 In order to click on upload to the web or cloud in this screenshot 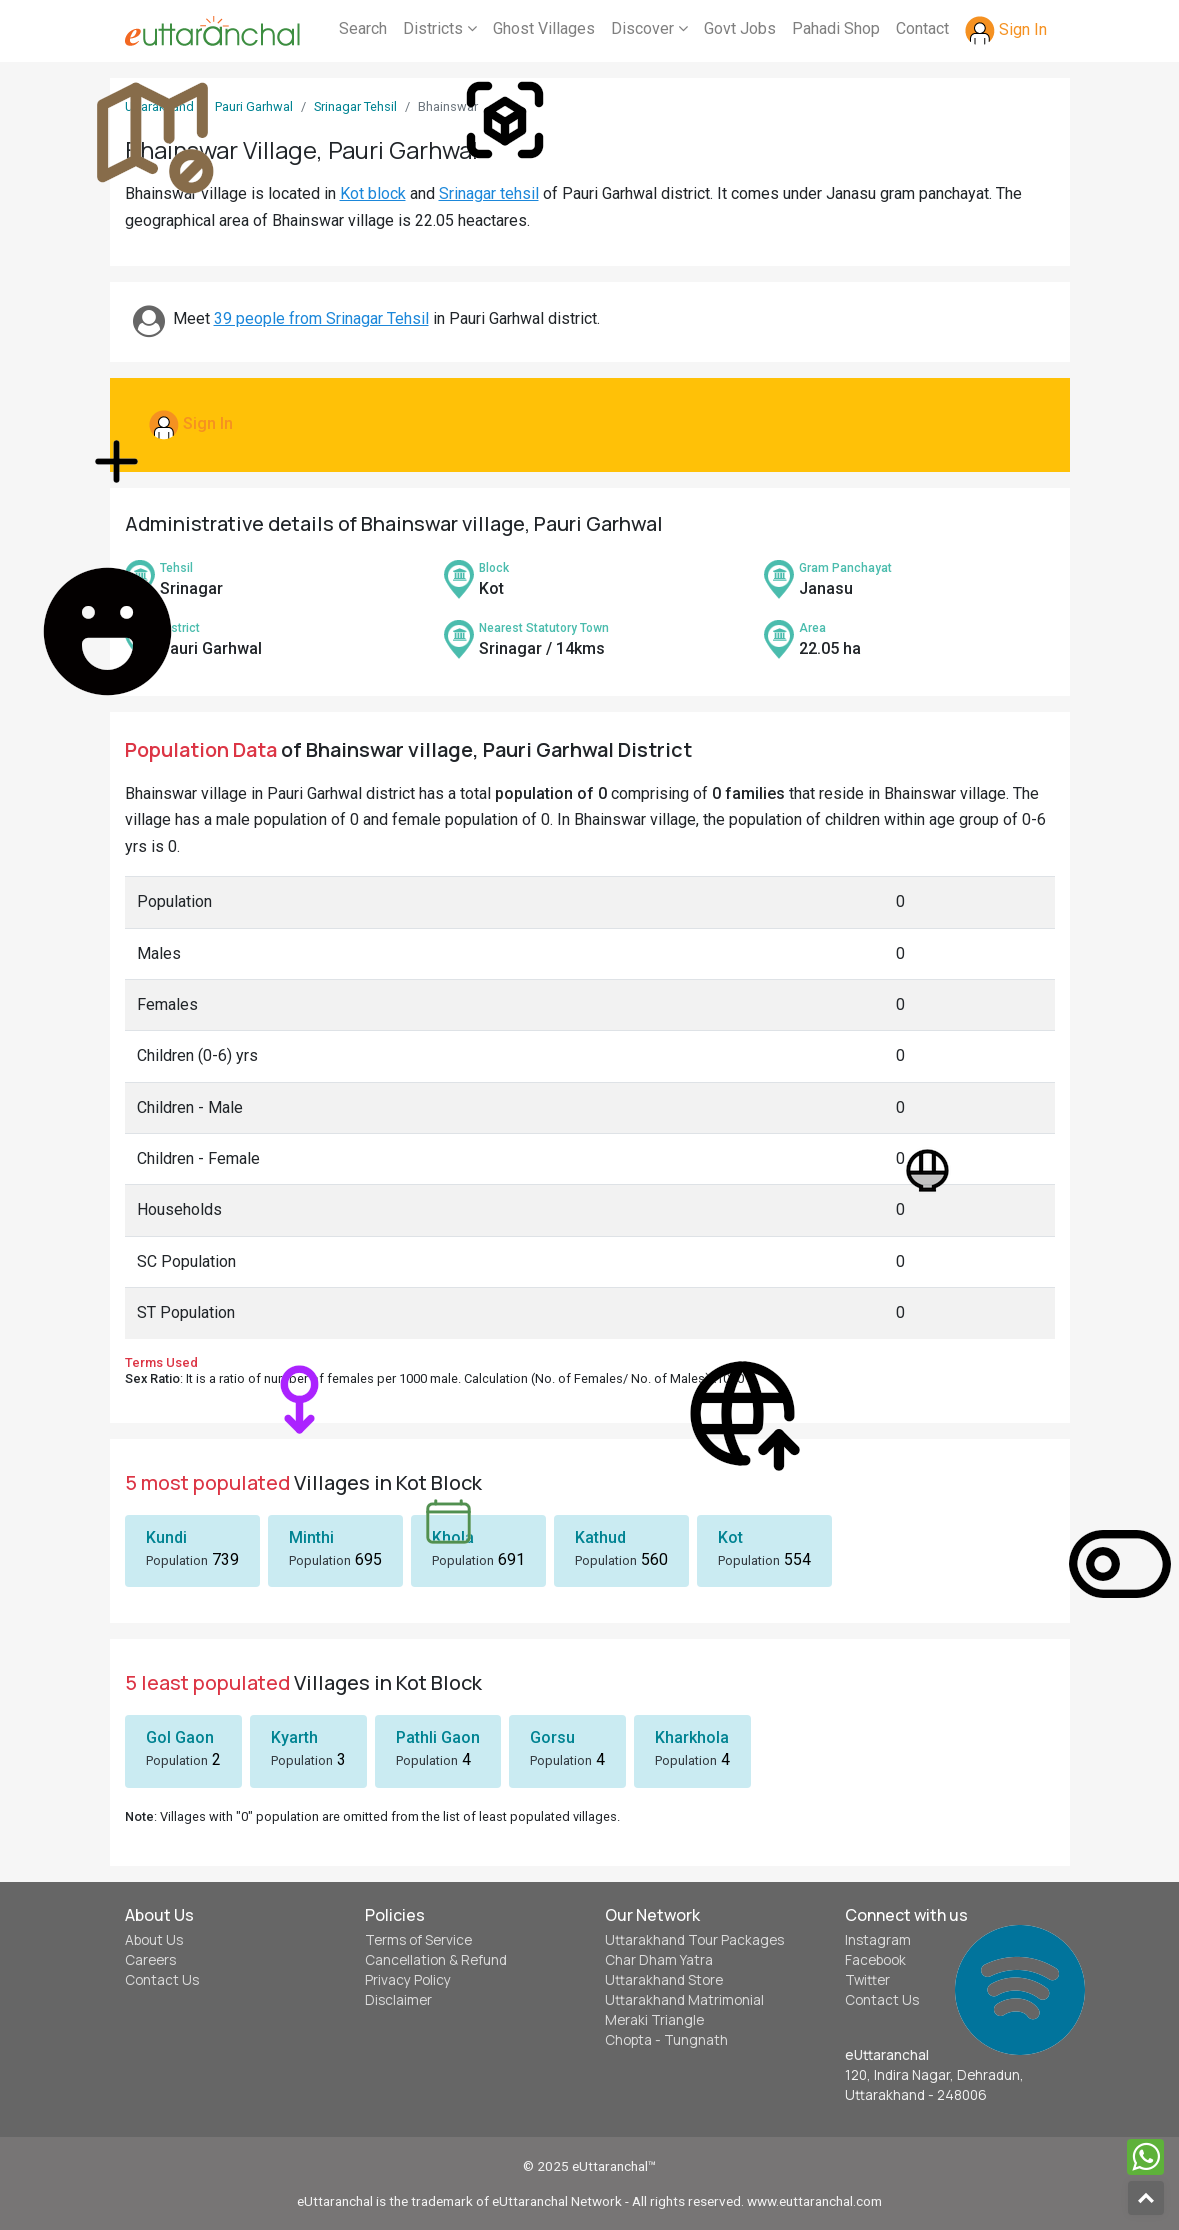, I will do `click(742, 1413)`.